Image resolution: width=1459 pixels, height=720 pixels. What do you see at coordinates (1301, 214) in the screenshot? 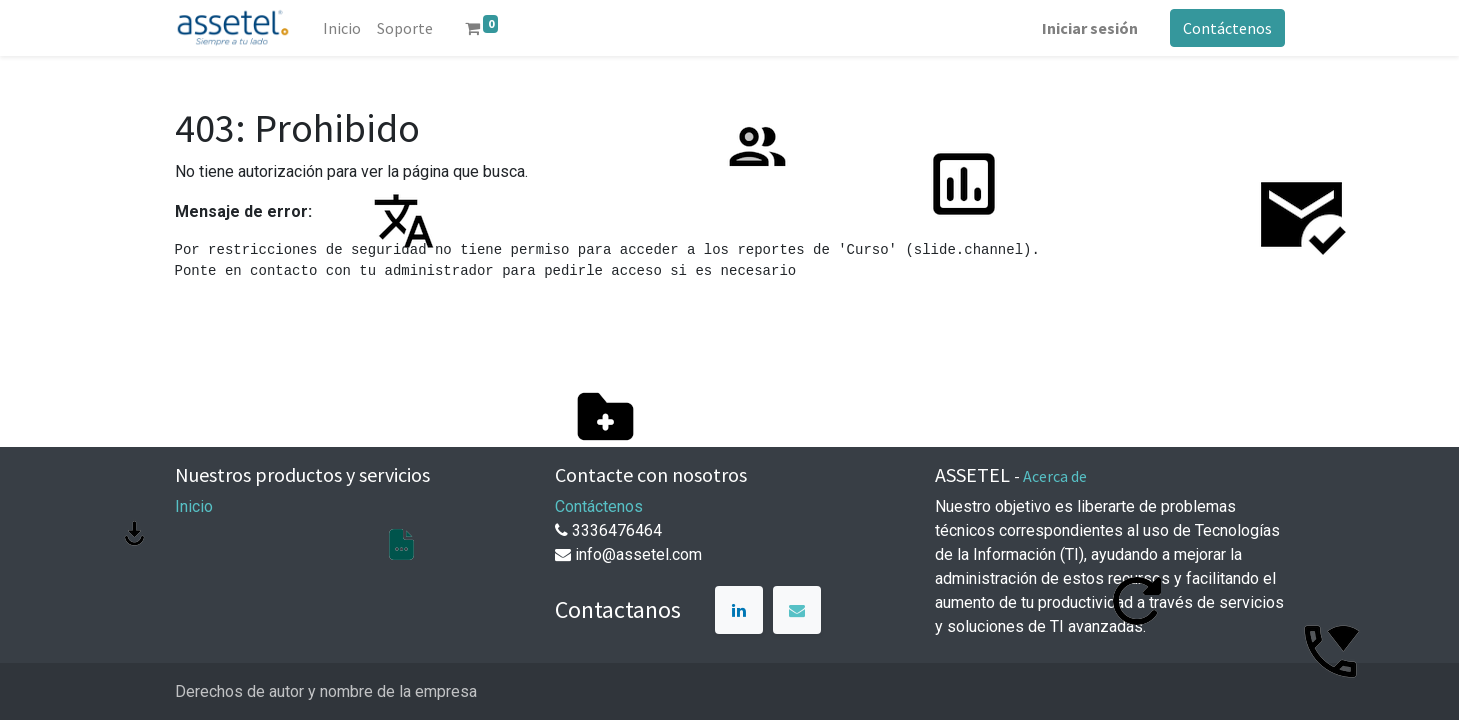
I see `mark email as read` at bounding box center [1301, 214].